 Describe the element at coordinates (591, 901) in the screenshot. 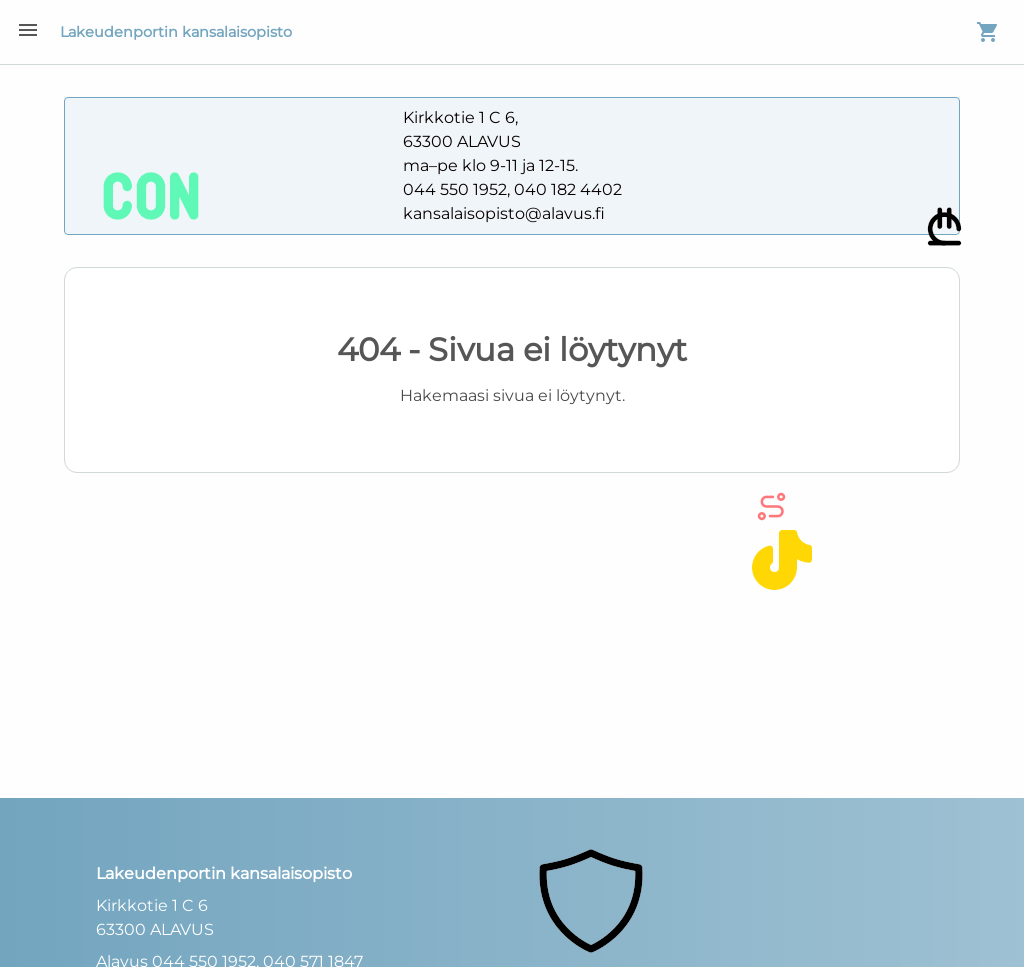

I see `access security settings` at that location.